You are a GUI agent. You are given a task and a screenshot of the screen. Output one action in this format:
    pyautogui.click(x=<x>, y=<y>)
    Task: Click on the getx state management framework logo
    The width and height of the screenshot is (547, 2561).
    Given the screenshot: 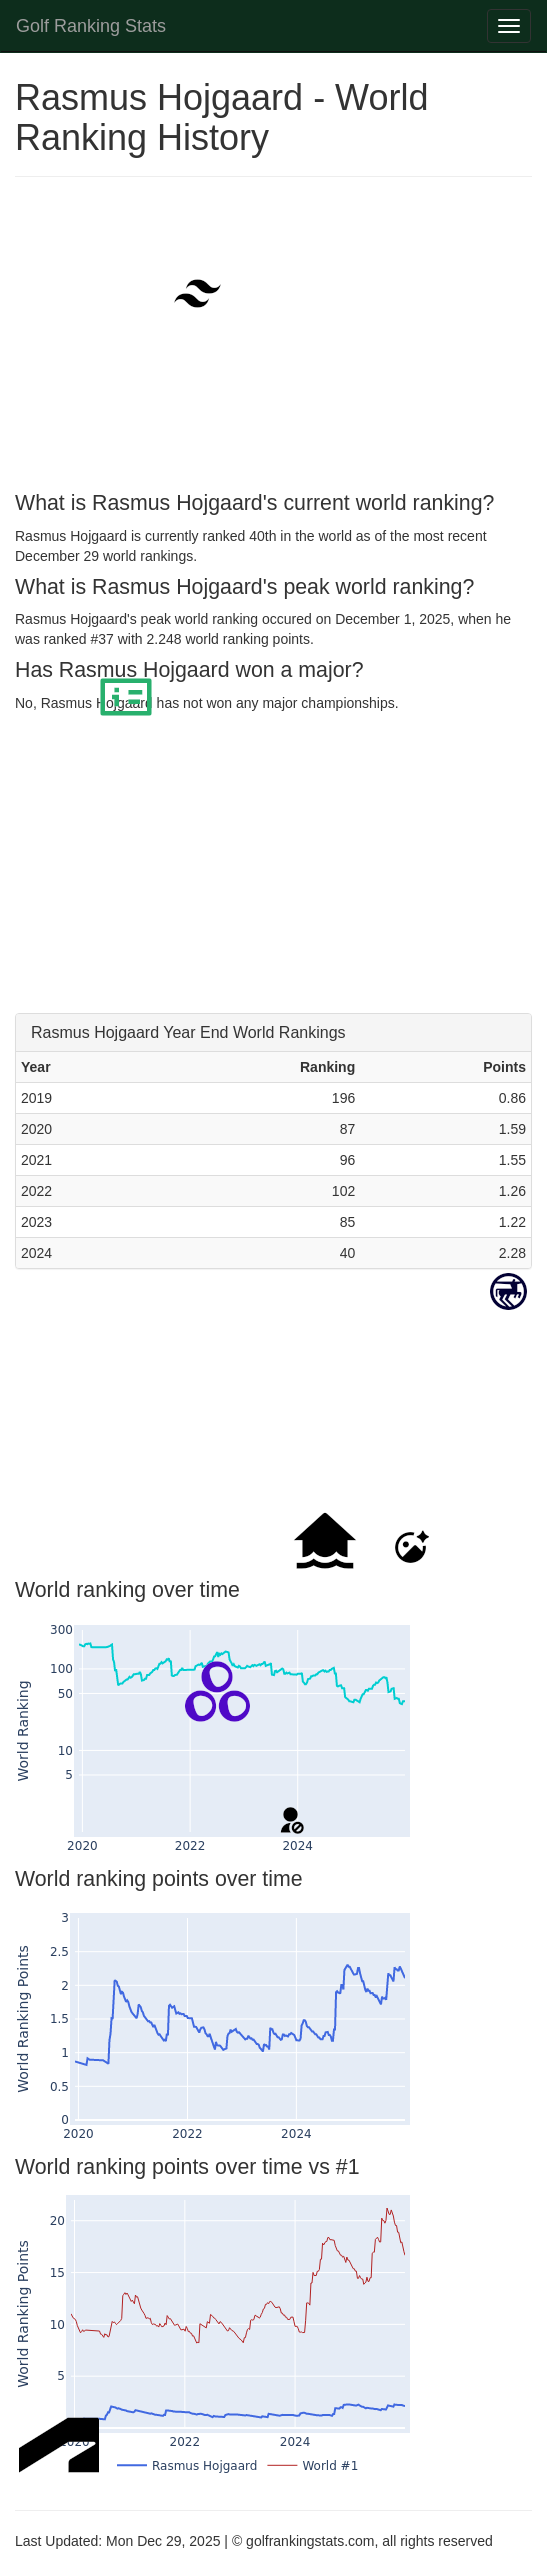 What is the action you would take?
    pyautogui.click(x=217, y=1691)
    